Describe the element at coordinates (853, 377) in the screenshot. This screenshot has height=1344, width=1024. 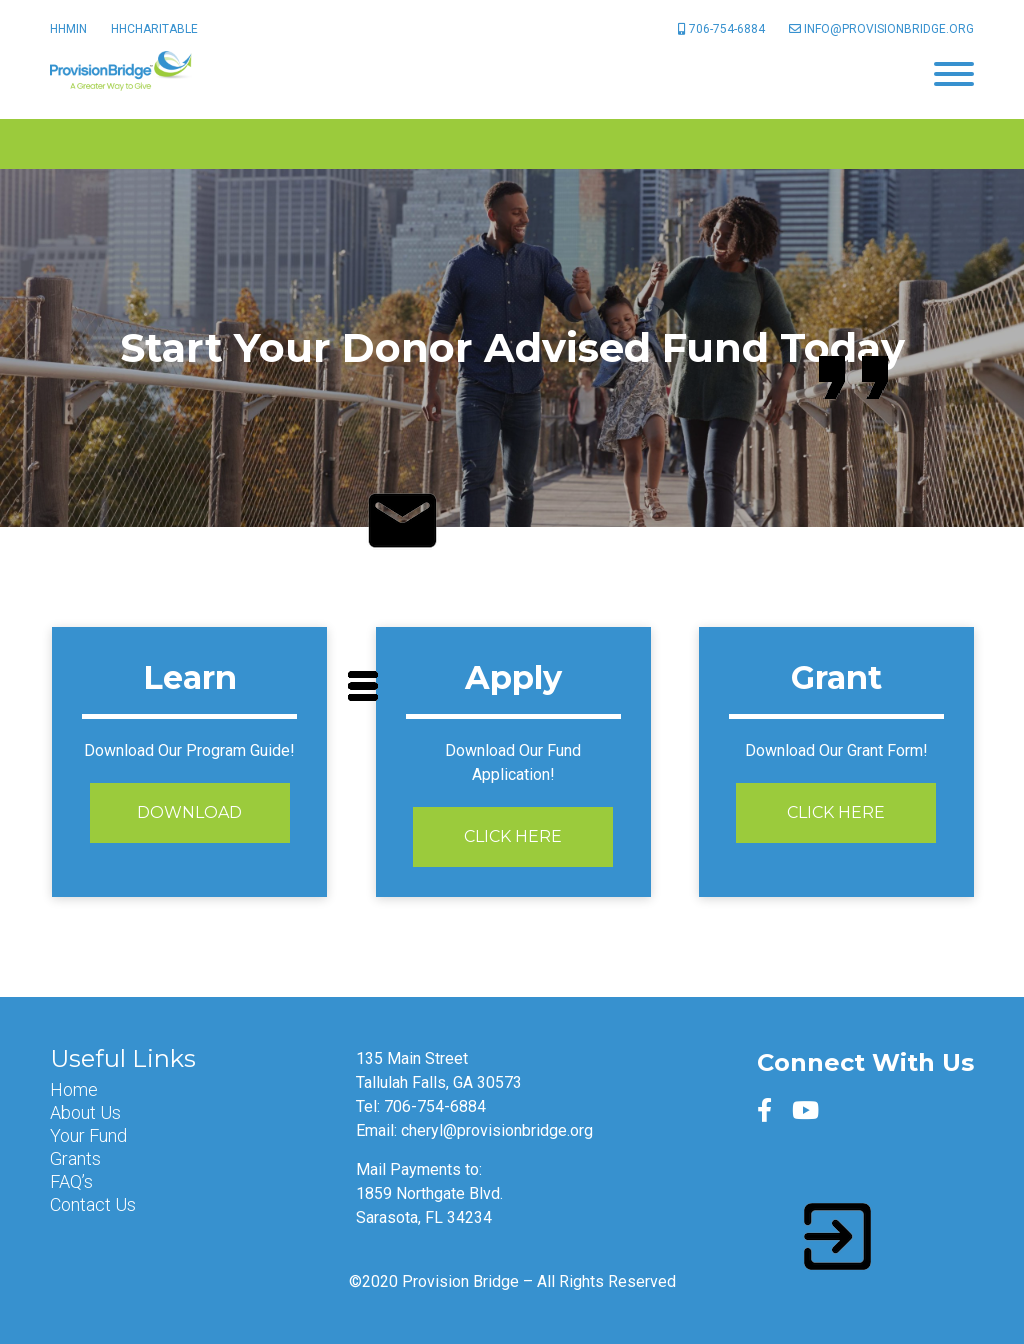
I see `insert a block quote` at that location.